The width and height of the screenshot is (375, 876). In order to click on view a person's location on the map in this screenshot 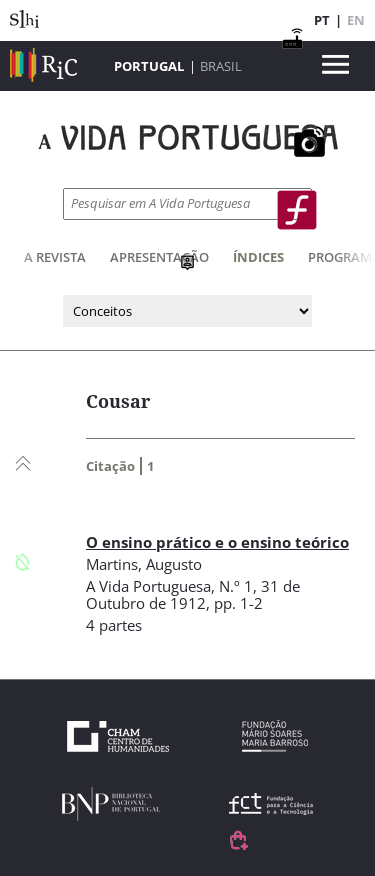, I will do `click(187, 262)`.